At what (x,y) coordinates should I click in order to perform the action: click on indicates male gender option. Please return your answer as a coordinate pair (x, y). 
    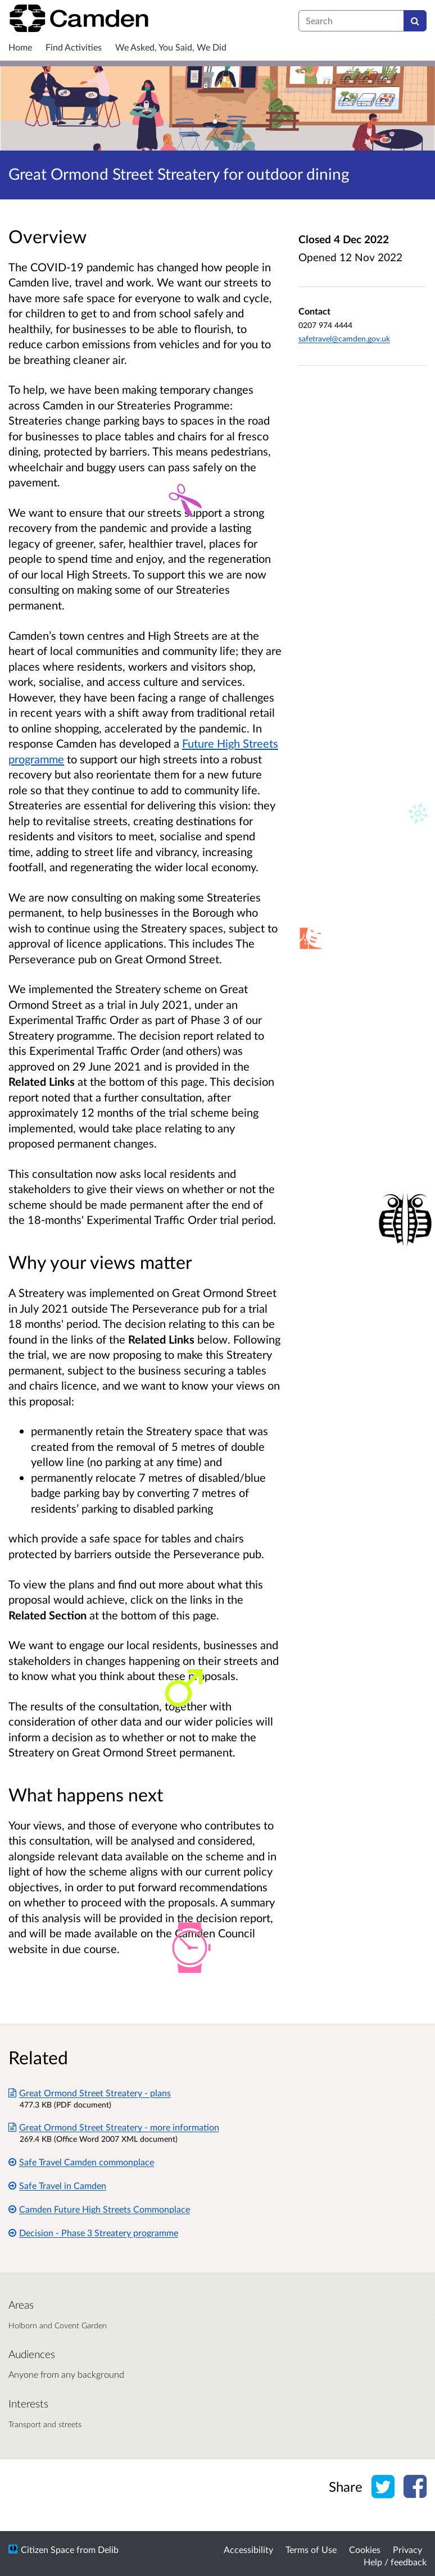
    Looking at the image, I should click on (184, 1688).